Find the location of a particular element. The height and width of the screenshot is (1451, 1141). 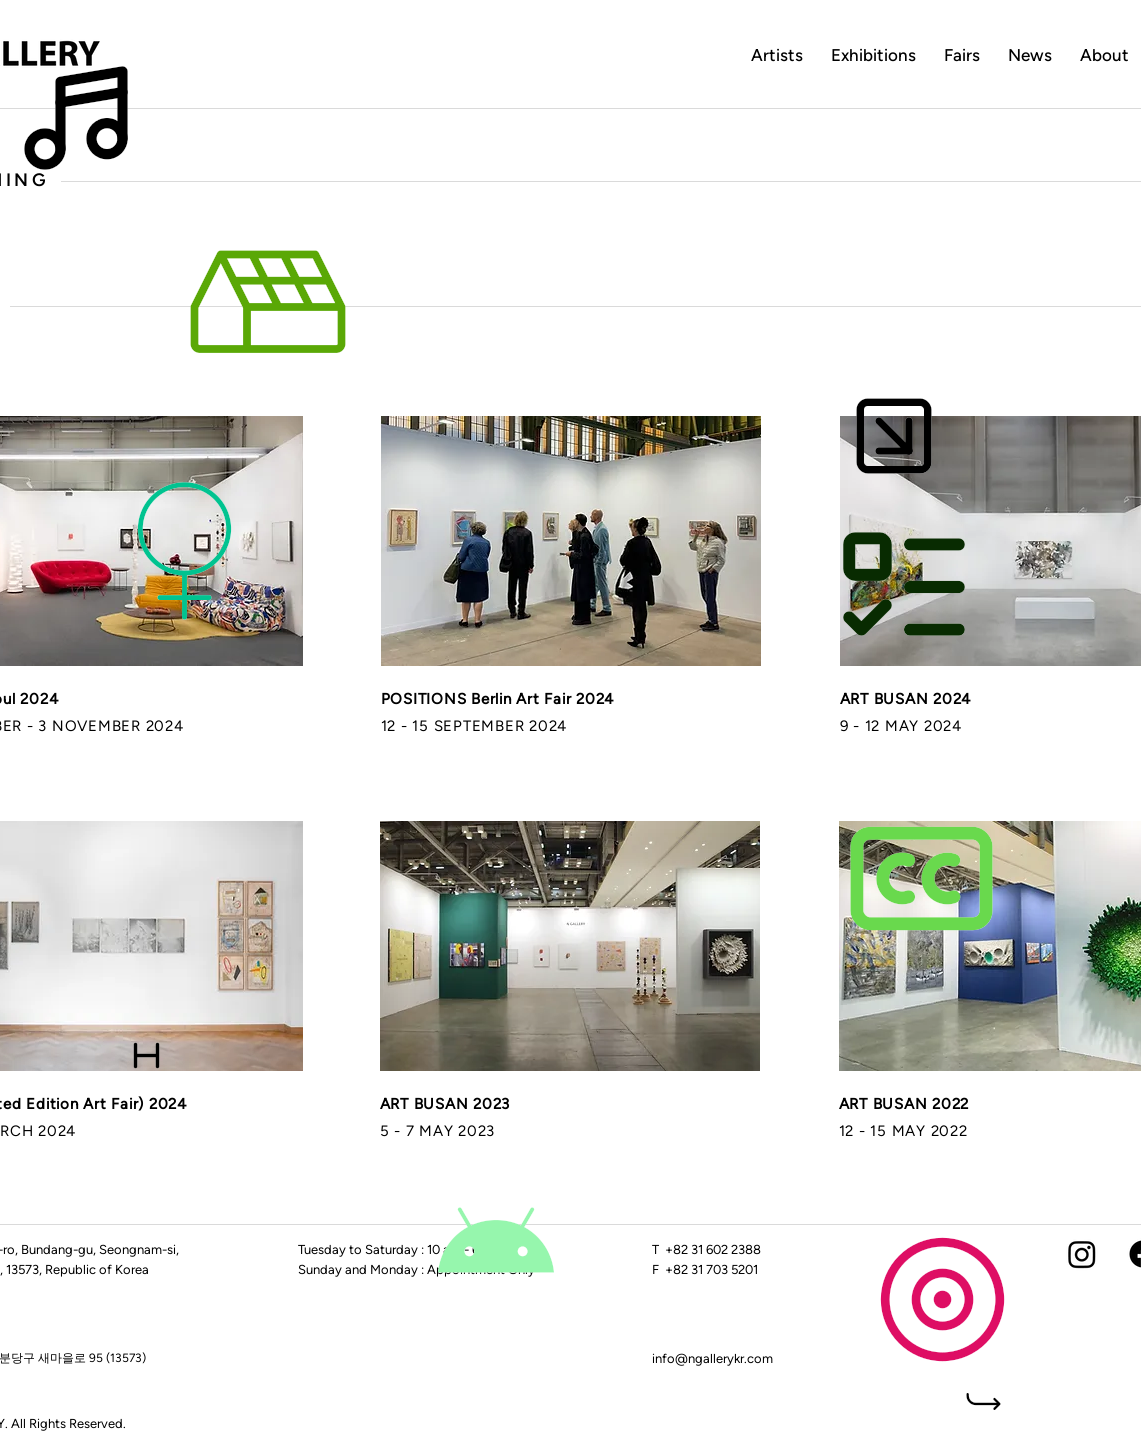

play or access media library is located at coordinates (942, 1299).